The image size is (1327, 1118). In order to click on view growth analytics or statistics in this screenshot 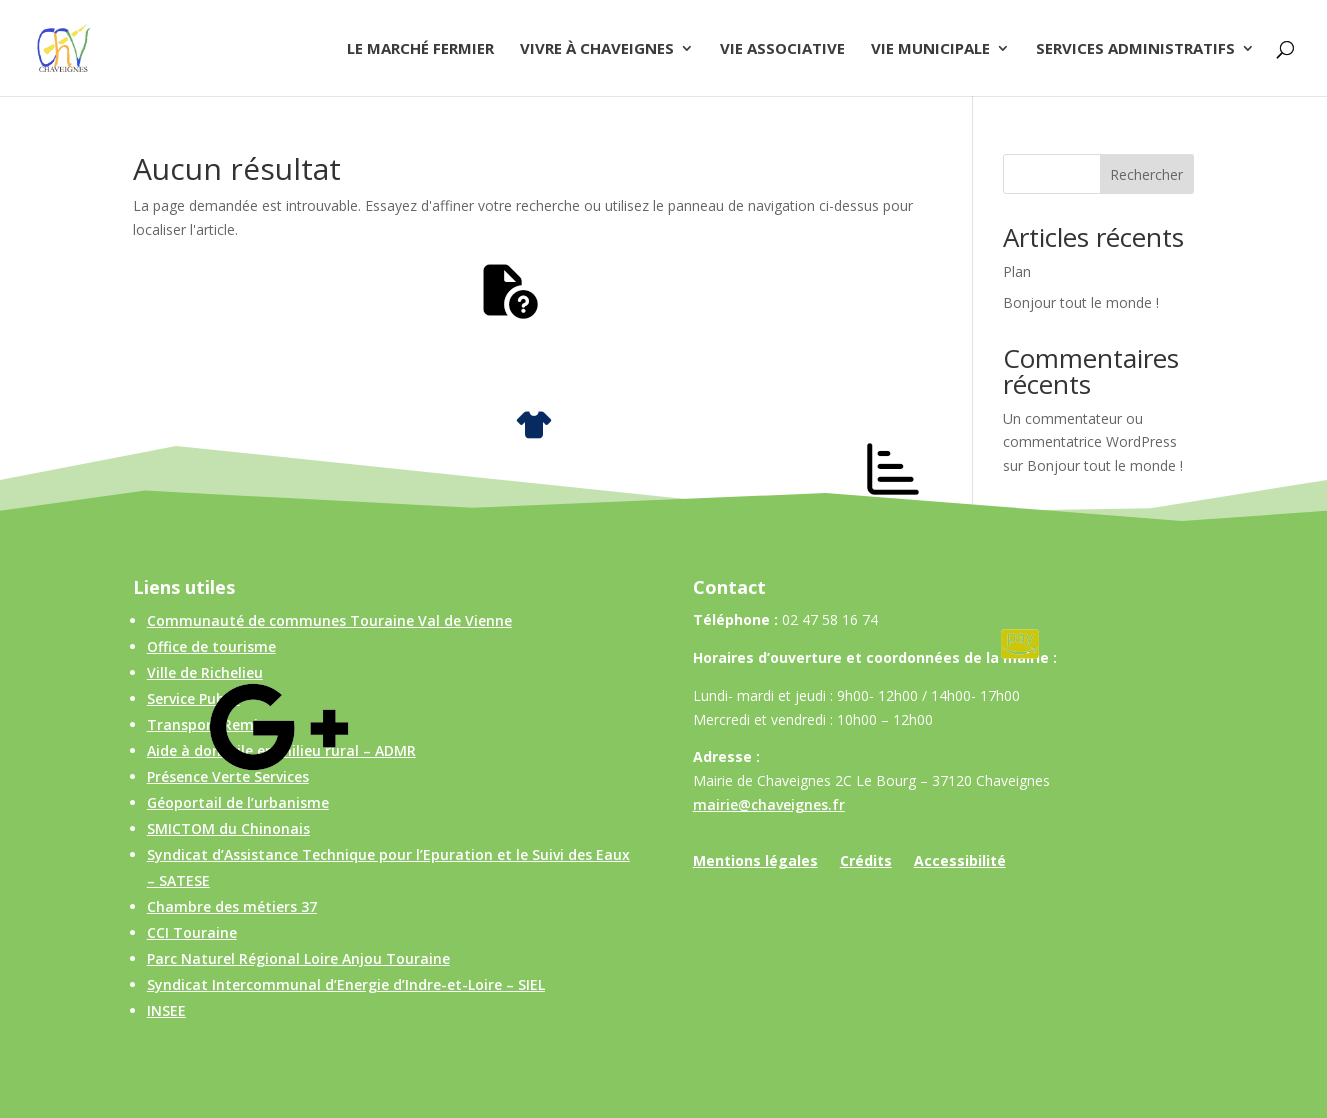, I will do `click(893, 469)`.